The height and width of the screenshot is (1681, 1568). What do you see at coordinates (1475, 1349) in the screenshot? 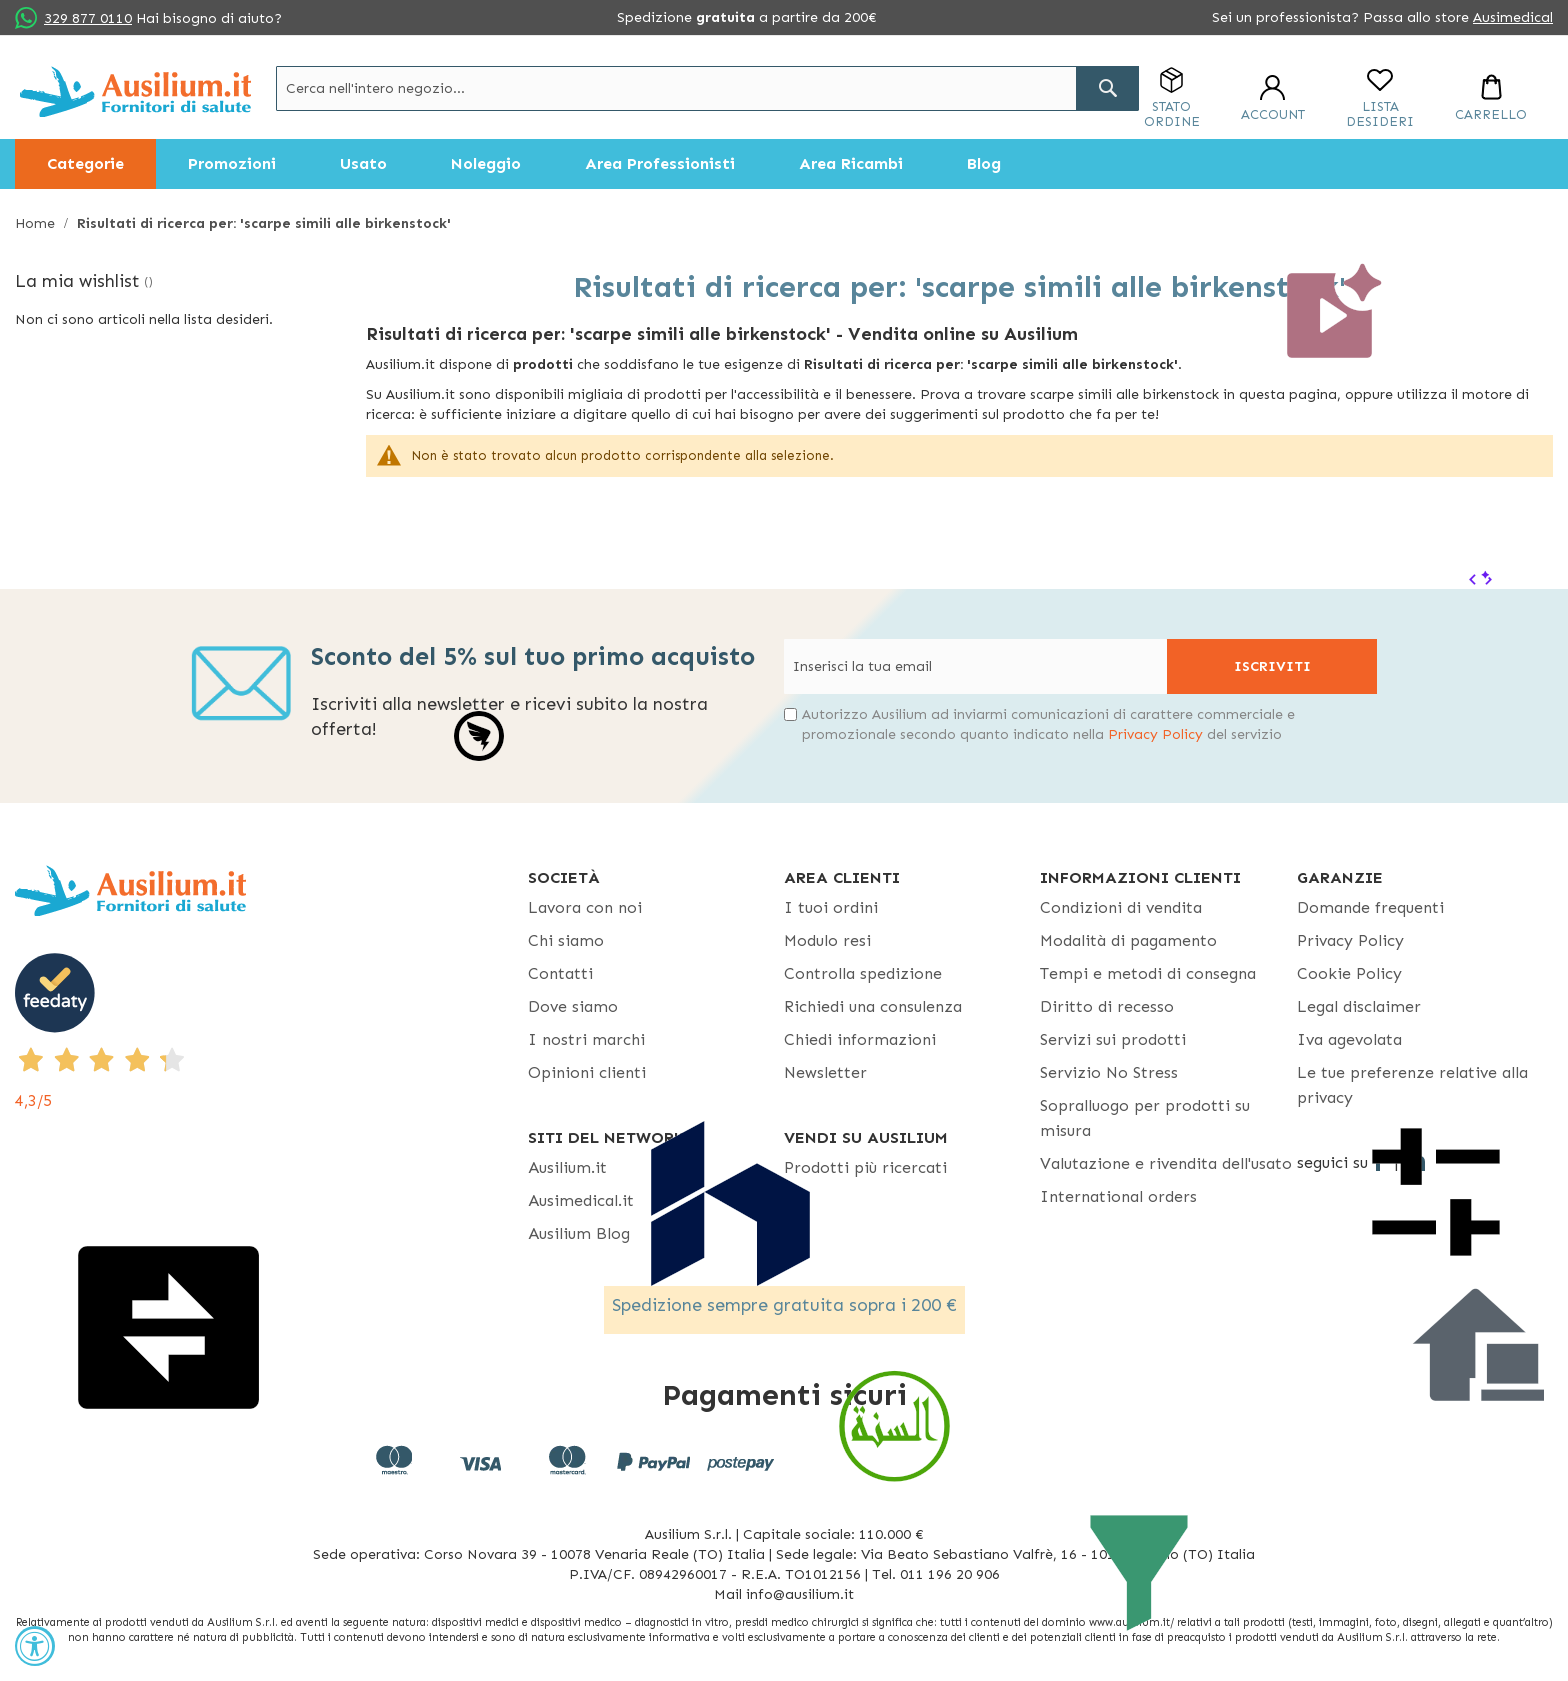
I see `access home office or remote work settings` at bounding box center [1475, 1349].